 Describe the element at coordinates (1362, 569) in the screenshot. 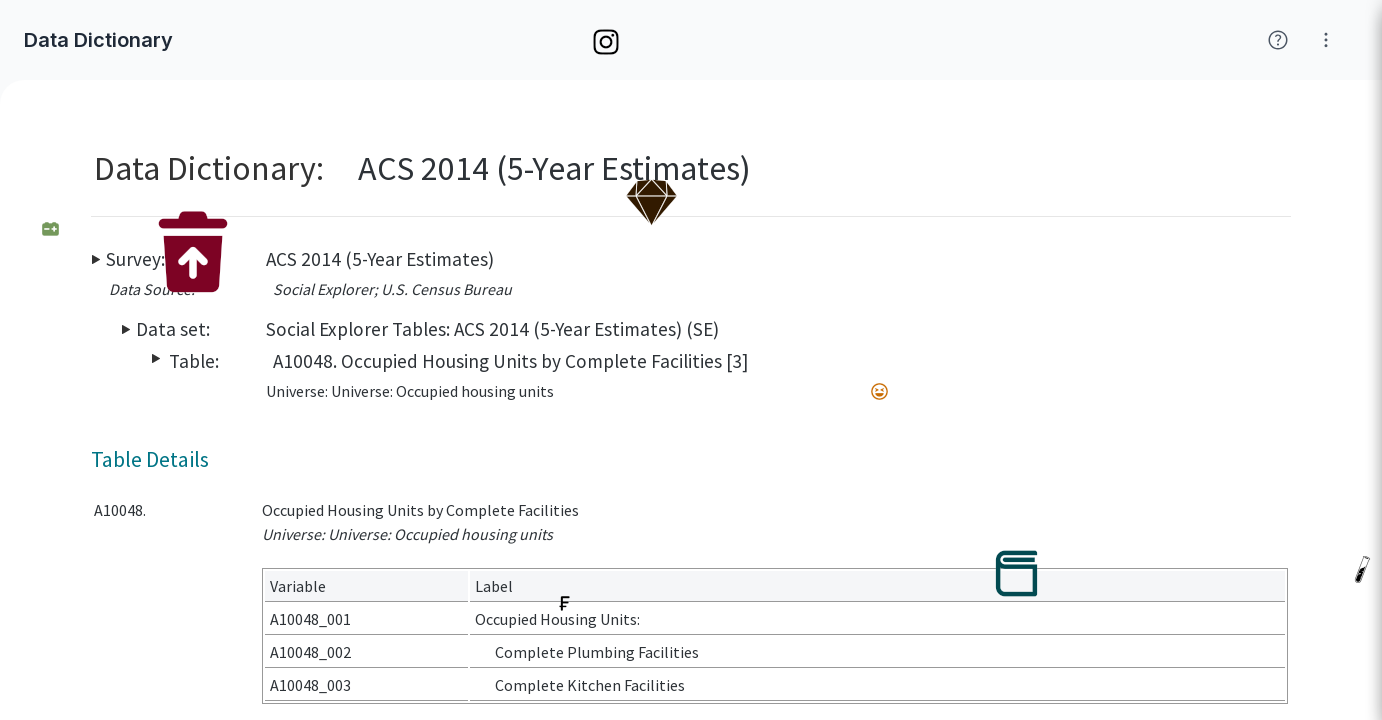

I see `jekyll static site generator logo` at that location.